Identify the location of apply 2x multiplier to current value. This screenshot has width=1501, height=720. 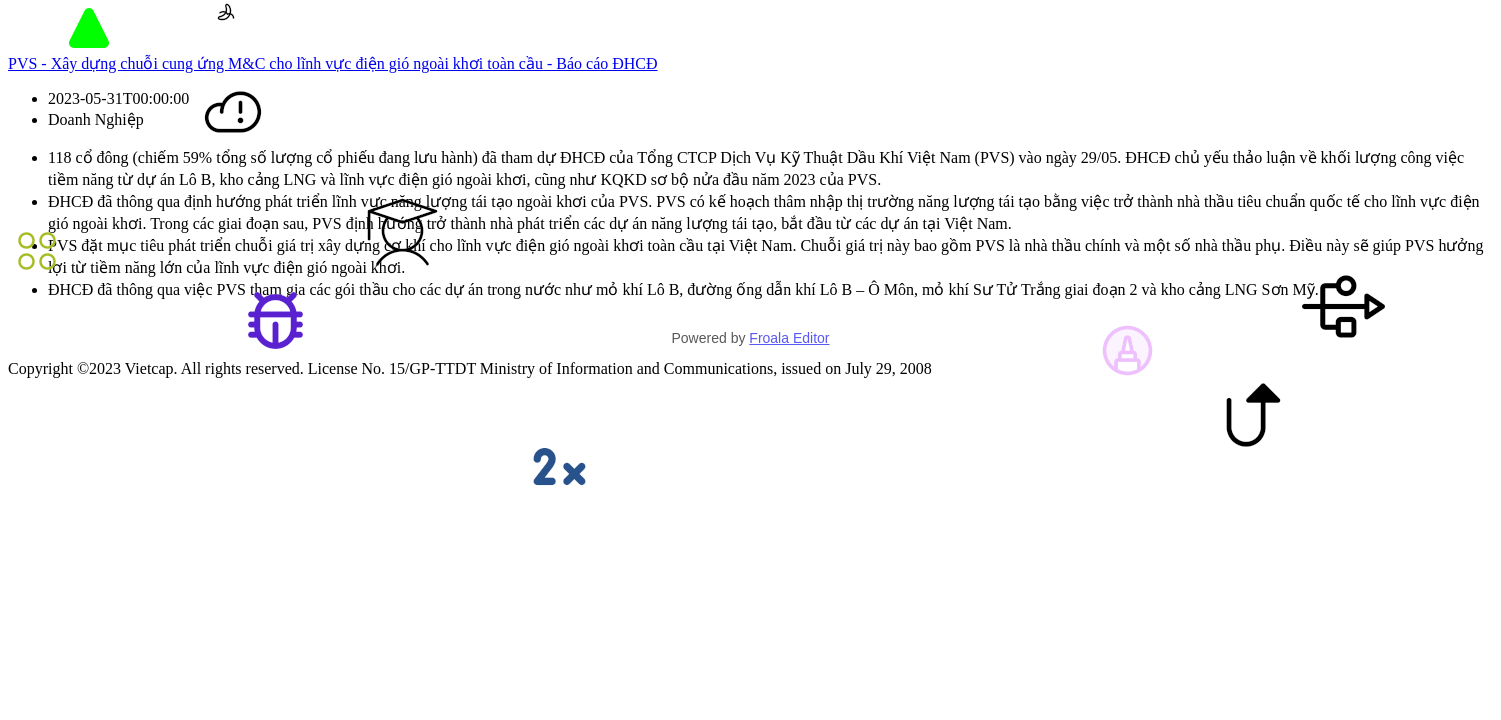
(559, 466).